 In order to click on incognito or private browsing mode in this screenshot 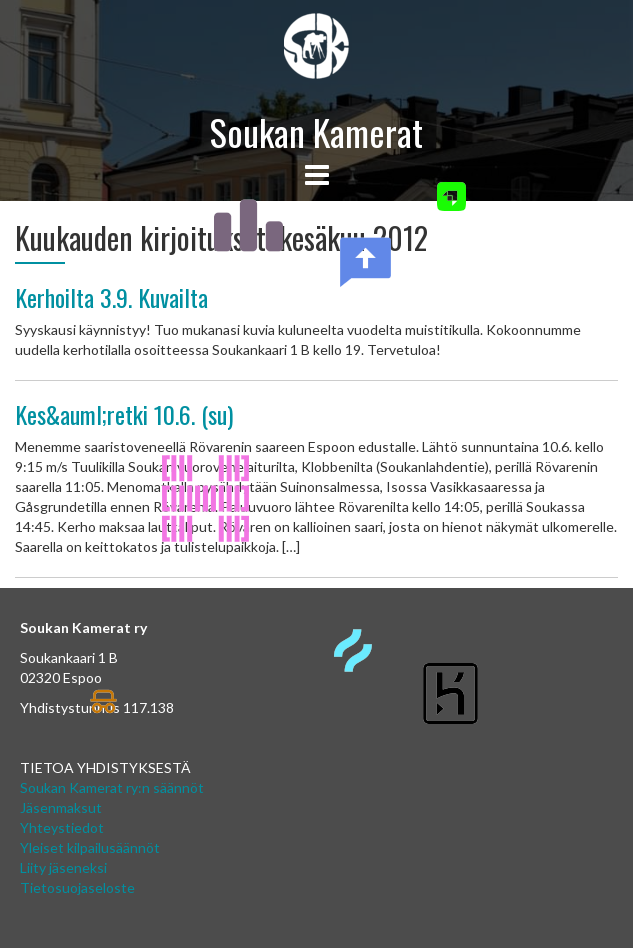, I will do `click(103, 701)`.